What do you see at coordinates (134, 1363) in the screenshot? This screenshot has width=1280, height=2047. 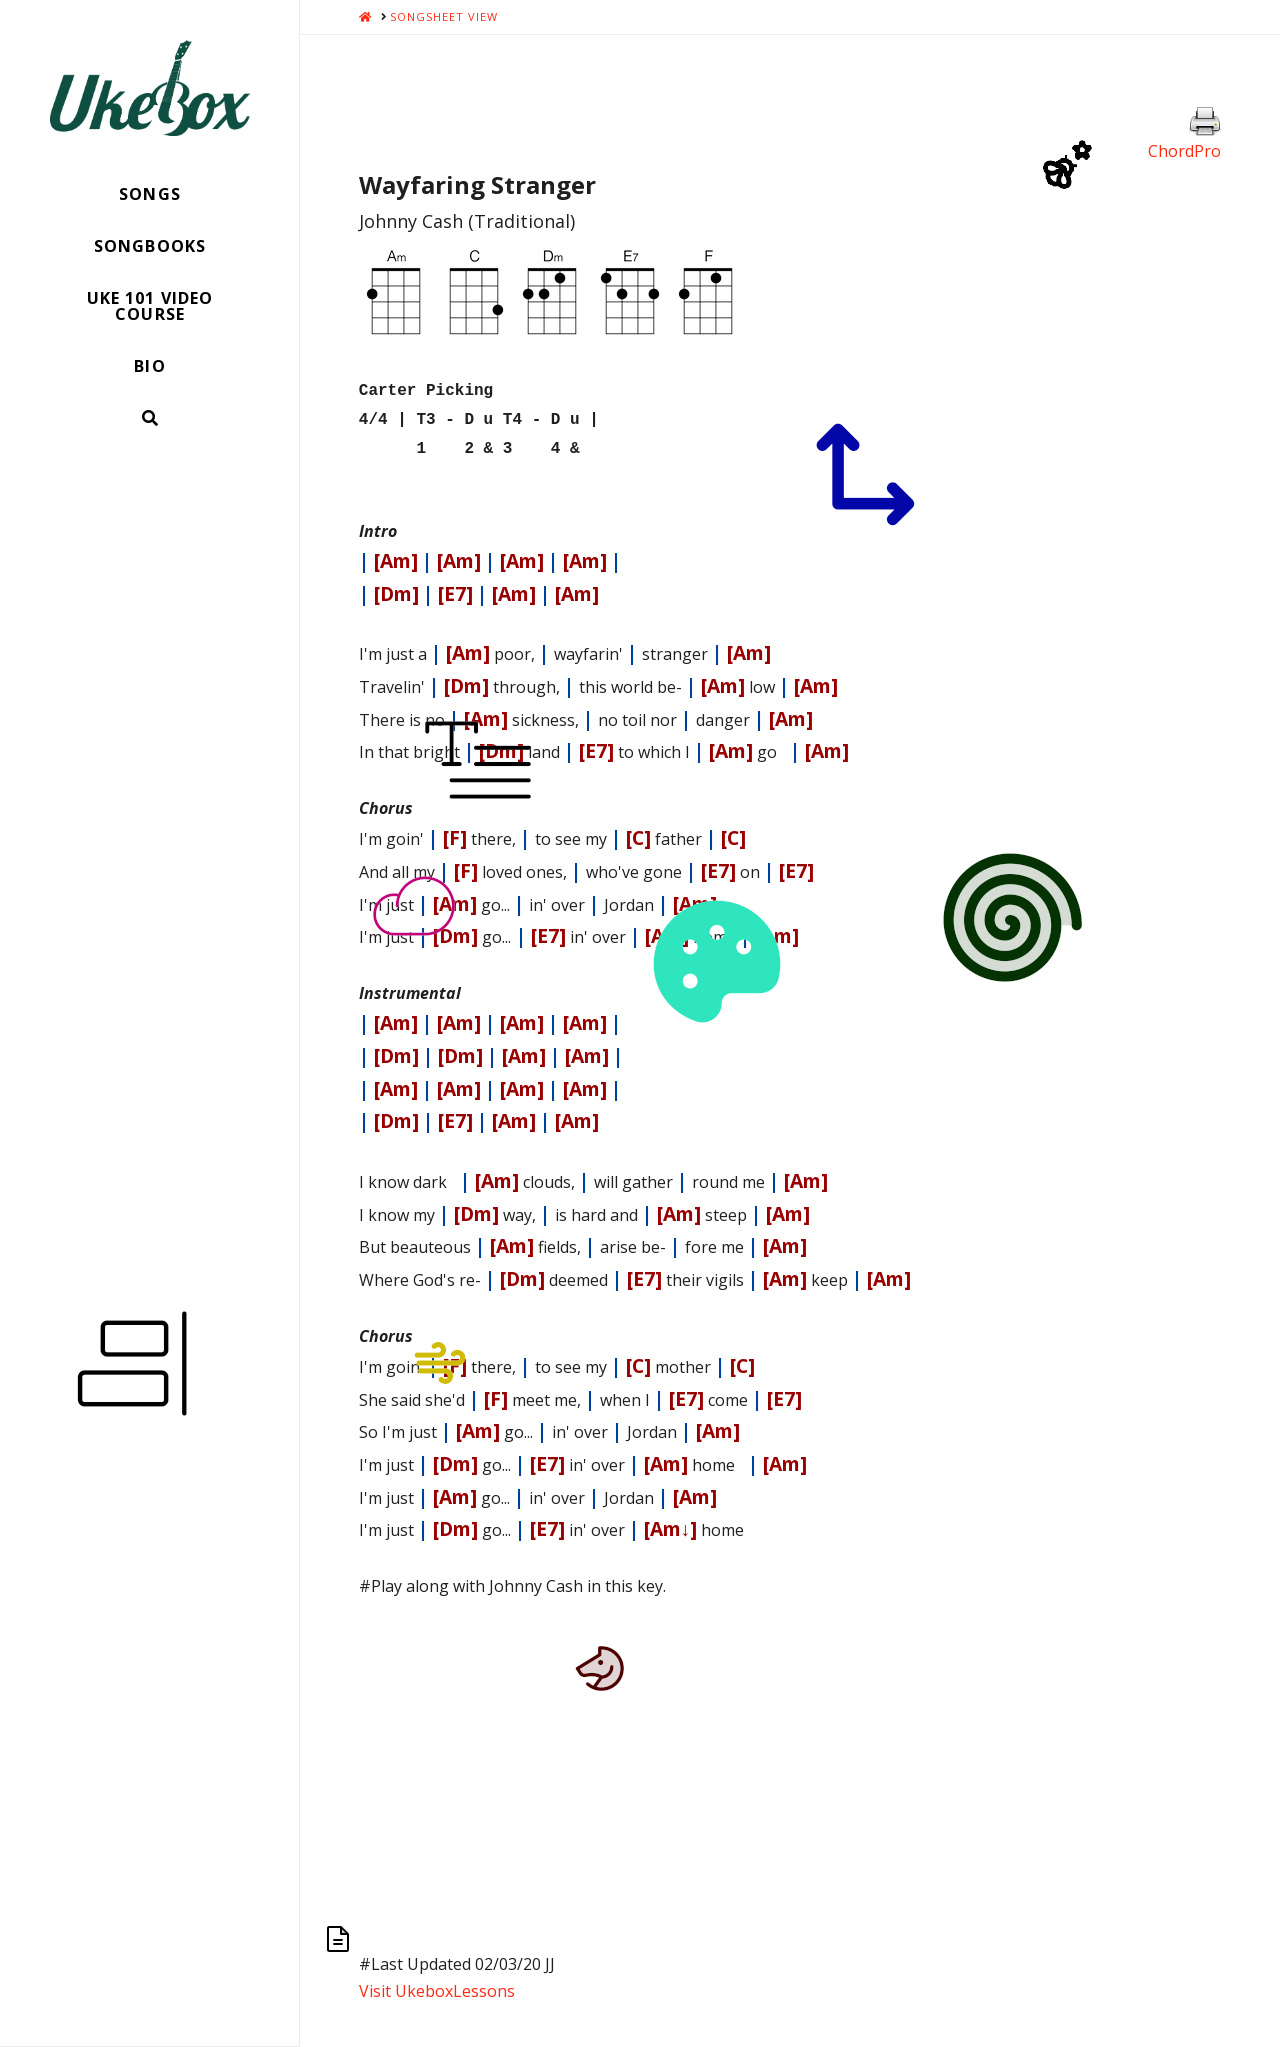 I see `align text to the right` at bounding box center [134, 1363].